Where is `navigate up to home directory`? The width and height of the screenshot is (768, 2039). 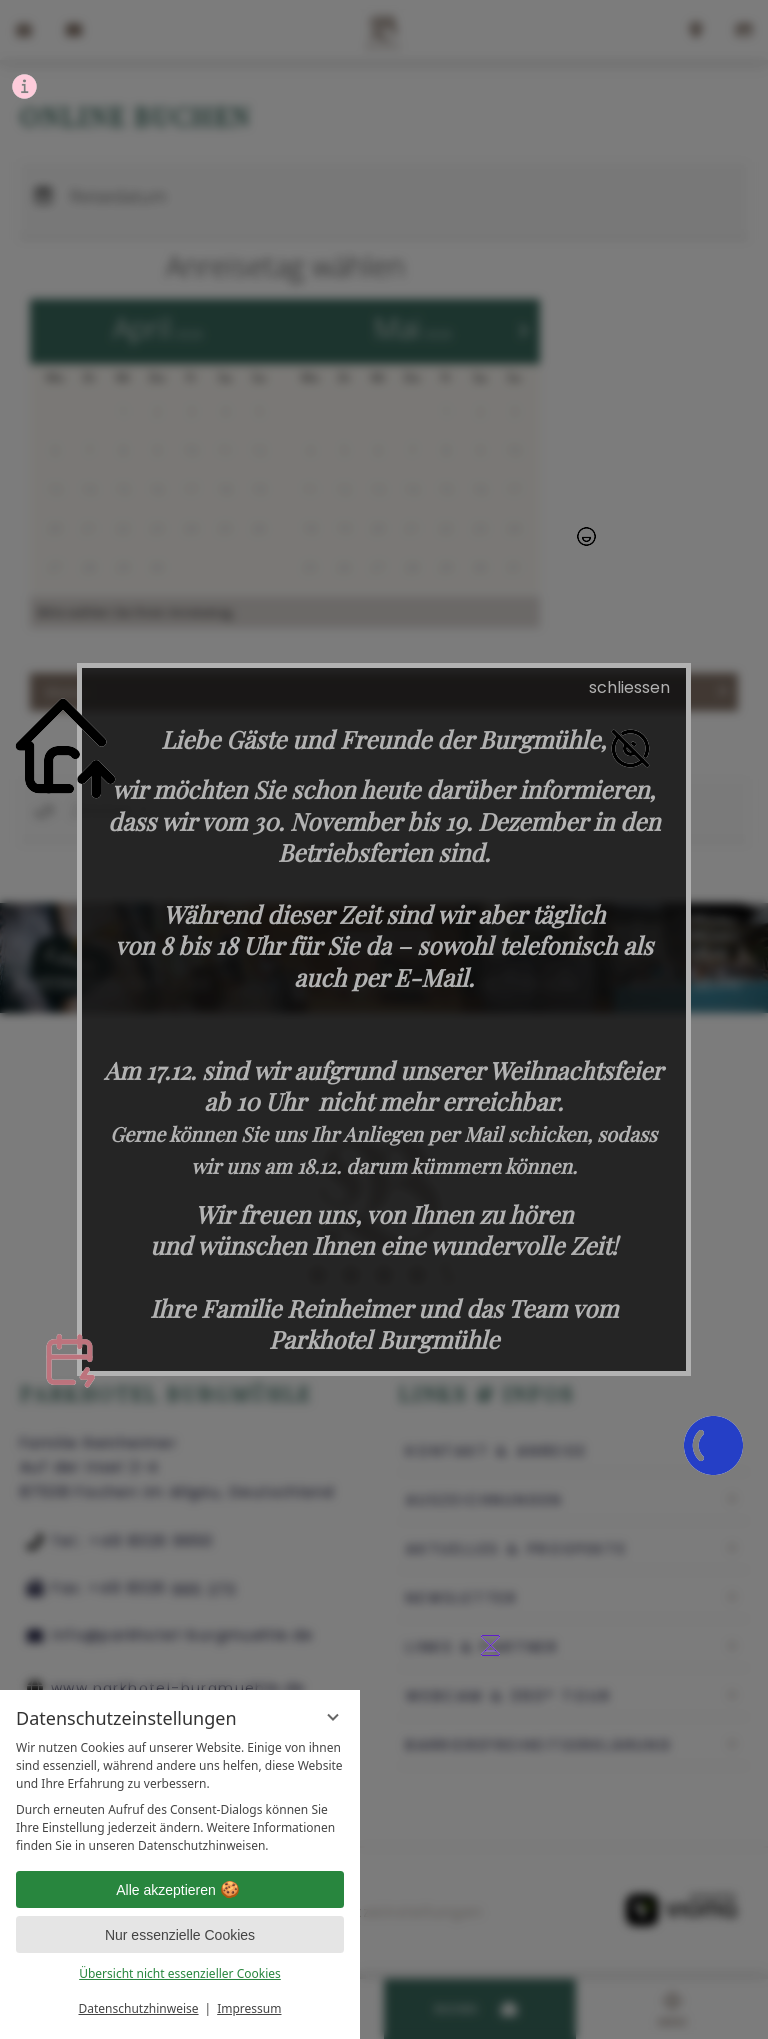
navigate up to home directory is located at coordinates (63, 746).